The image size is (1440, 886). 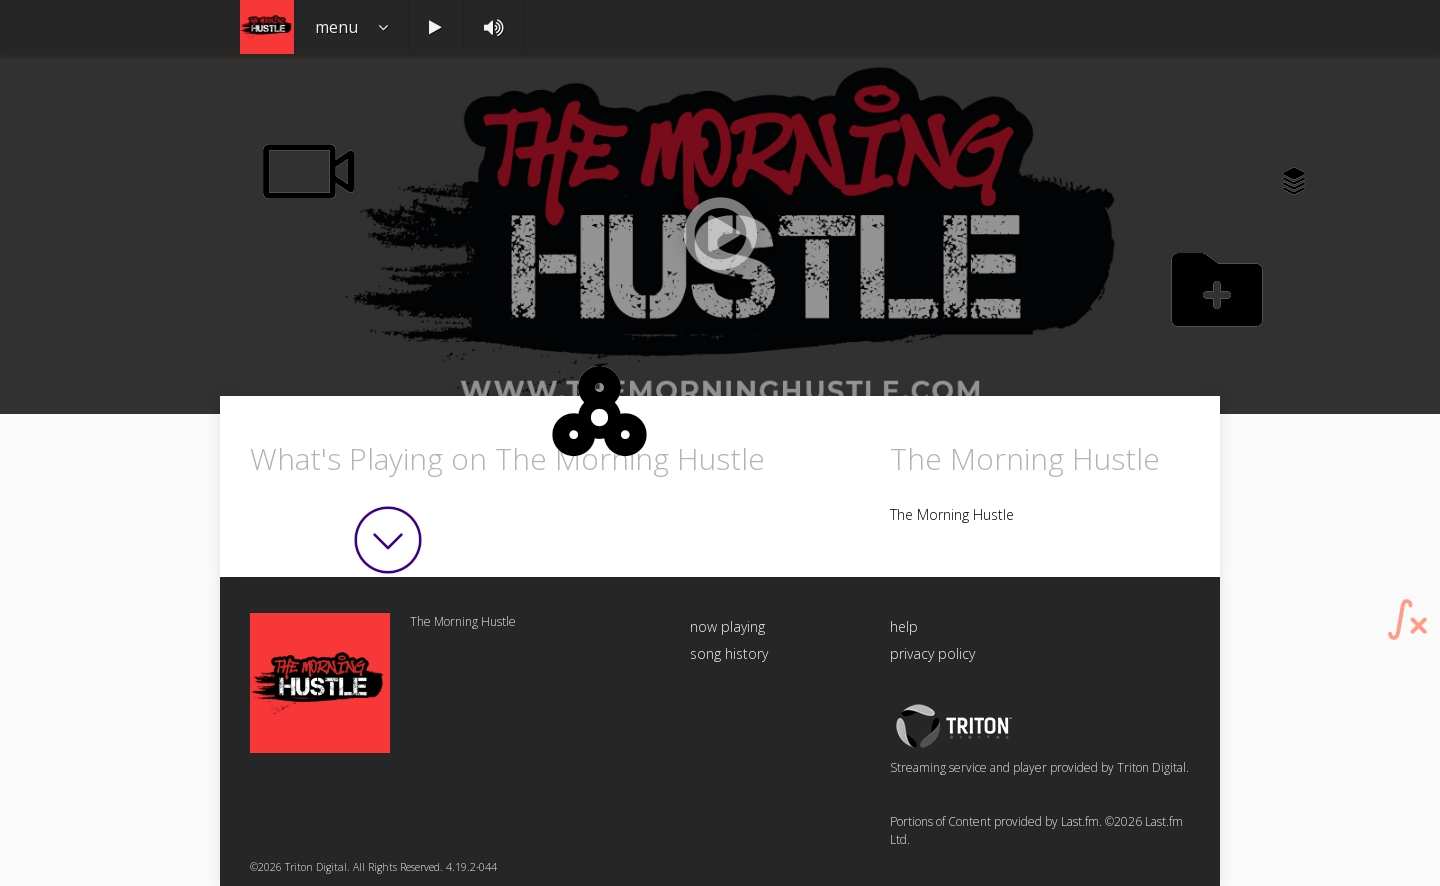 What do you see at coordinates (1408, 619) in the screenshot?
I see `remove or clear an integral calculation` at bounding box center [1408, 619].